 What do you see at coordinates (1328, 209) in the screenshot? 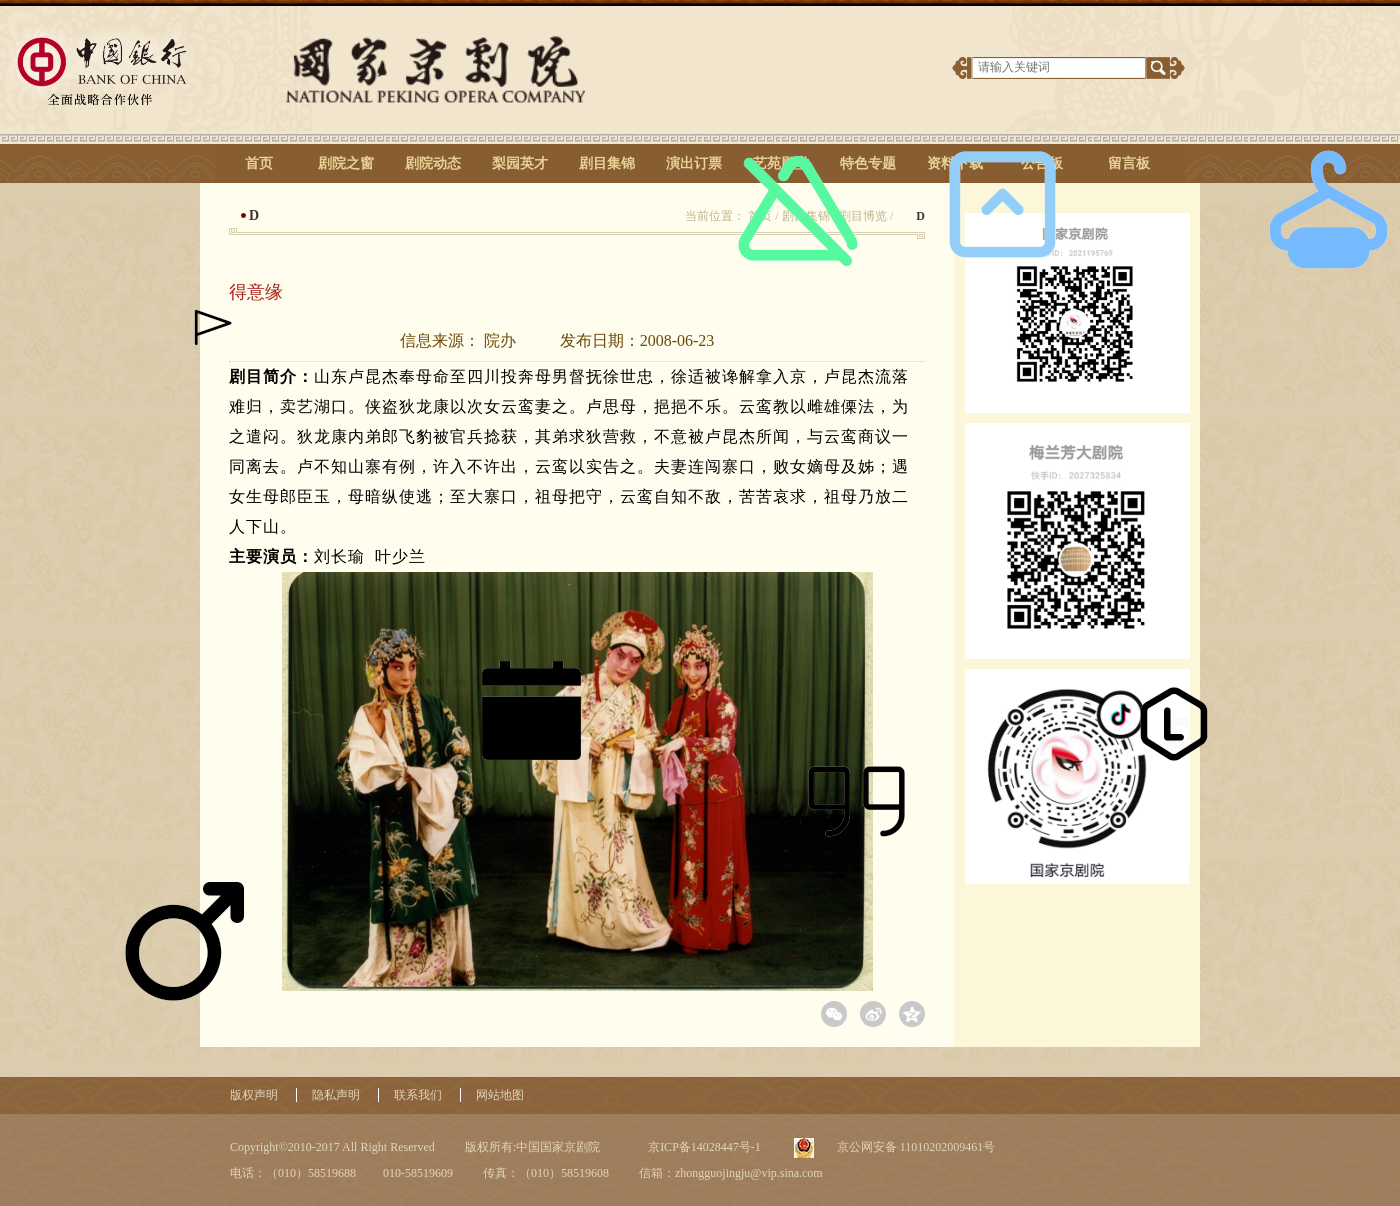
I see `browse clothing or wardrobe items` at bounding box center [1328, 209].